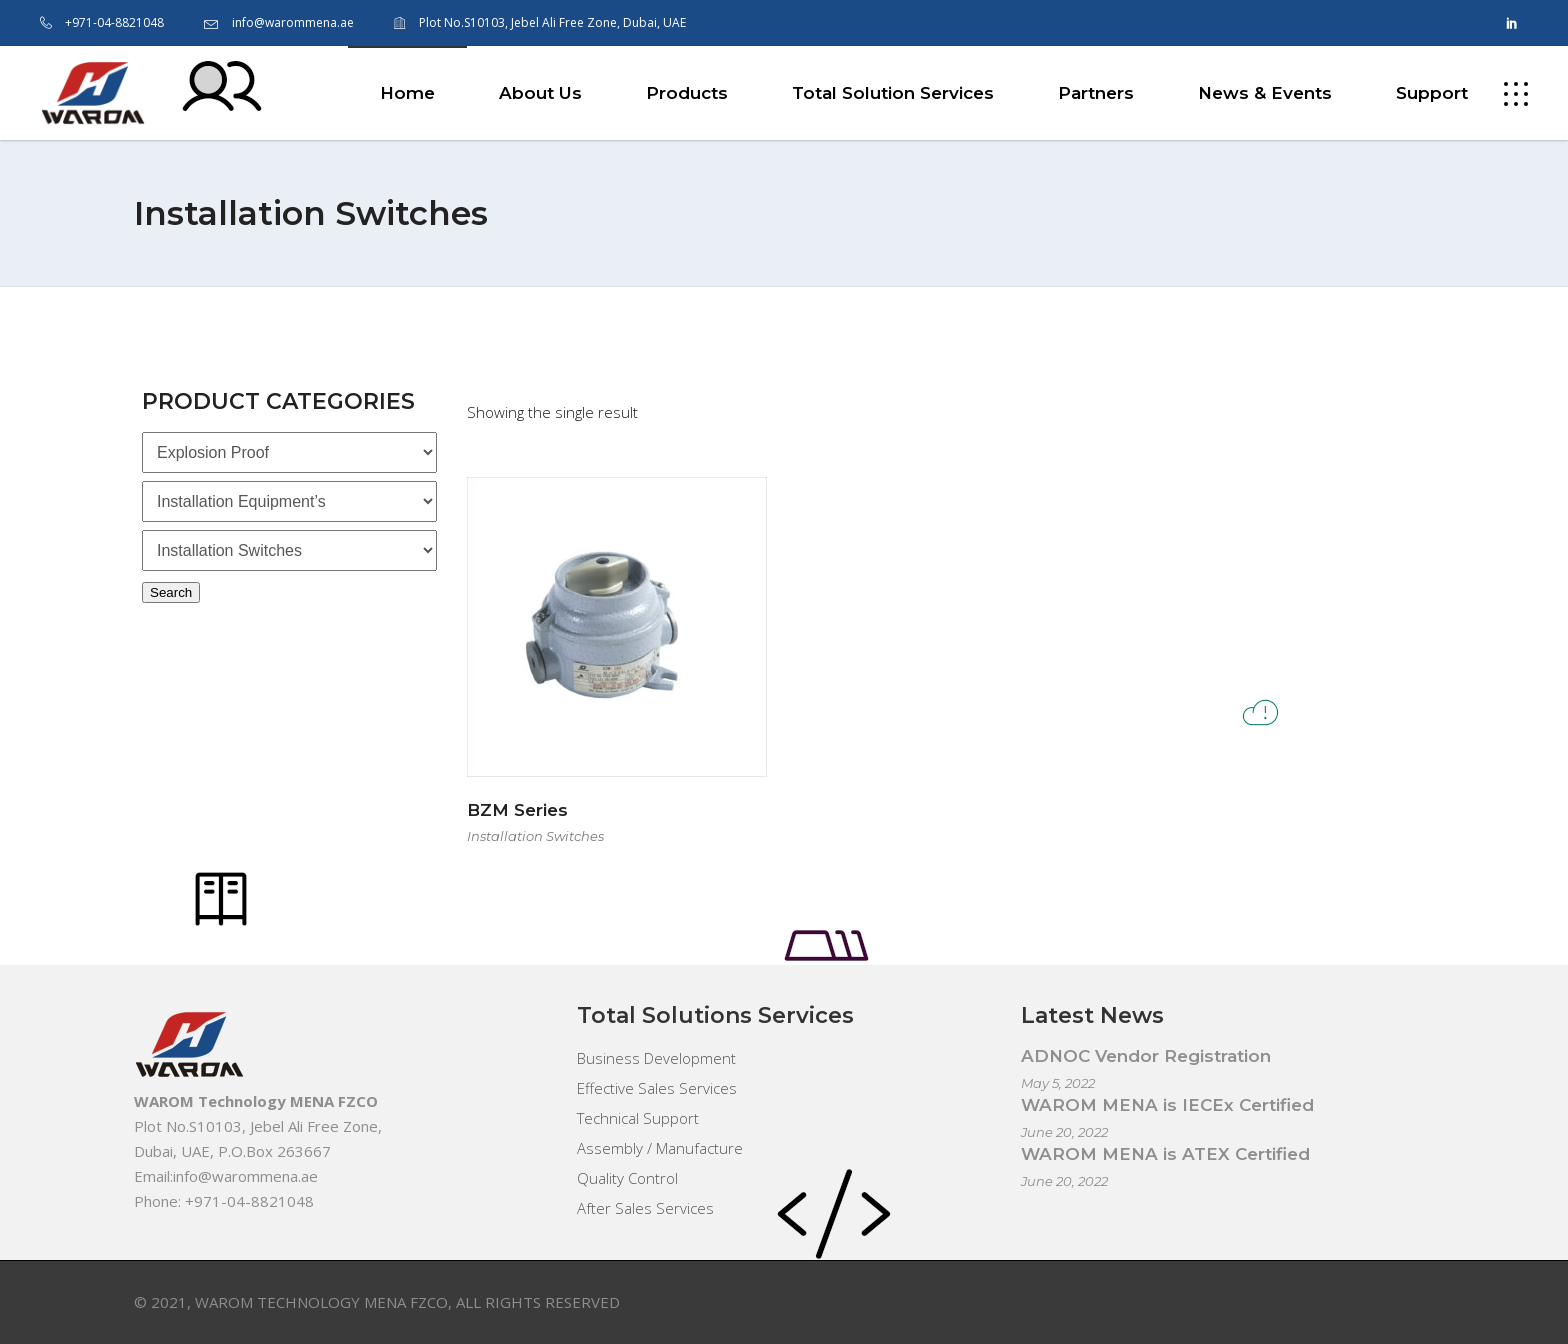 Image resolution: width=1568 pixels, height=1344 pixels. Describe the element at coordinates (222, 86) in the screenshot. I see `view all users or contacts` at that location.